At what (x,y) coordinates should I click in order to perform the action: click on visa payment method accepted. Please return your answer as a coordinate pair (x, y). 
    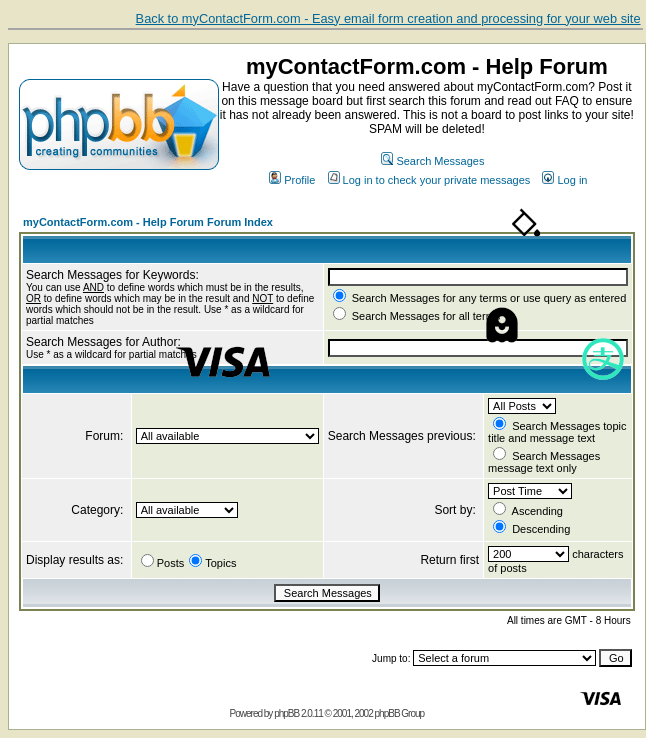
    Looking at the image, I should click on (600, 698).